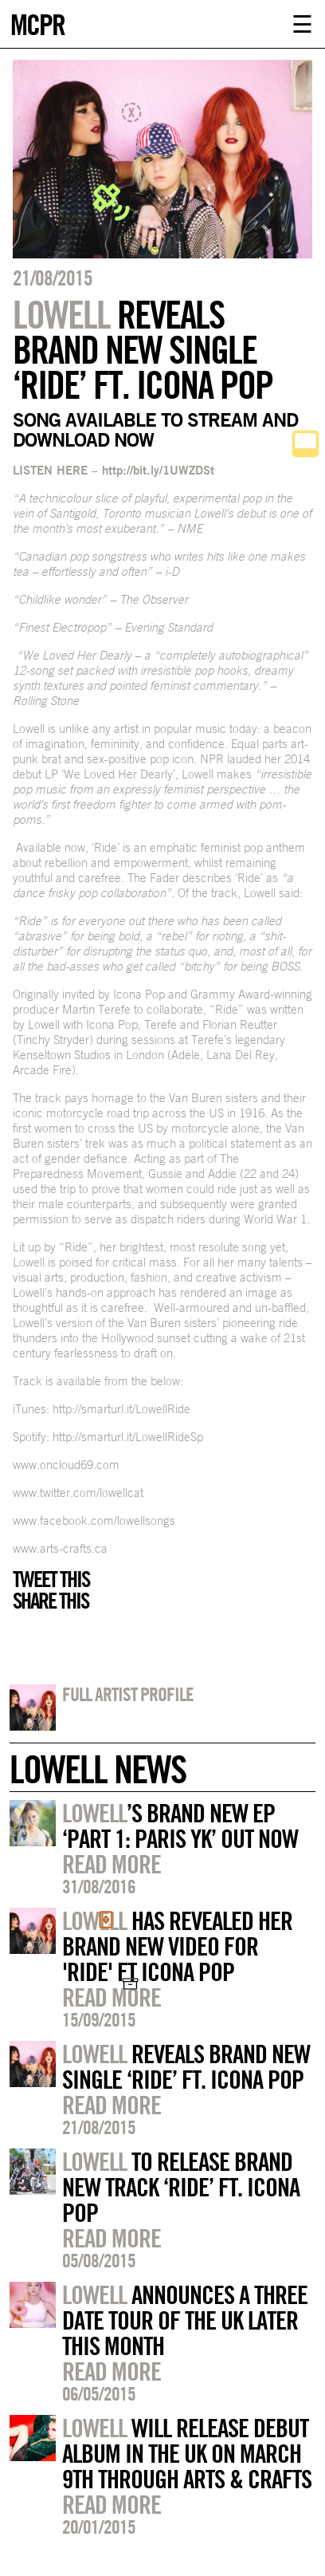  Describe the element at coordinates (111, 202) in the screenshot. I see `access satellite connection settings` at that location.